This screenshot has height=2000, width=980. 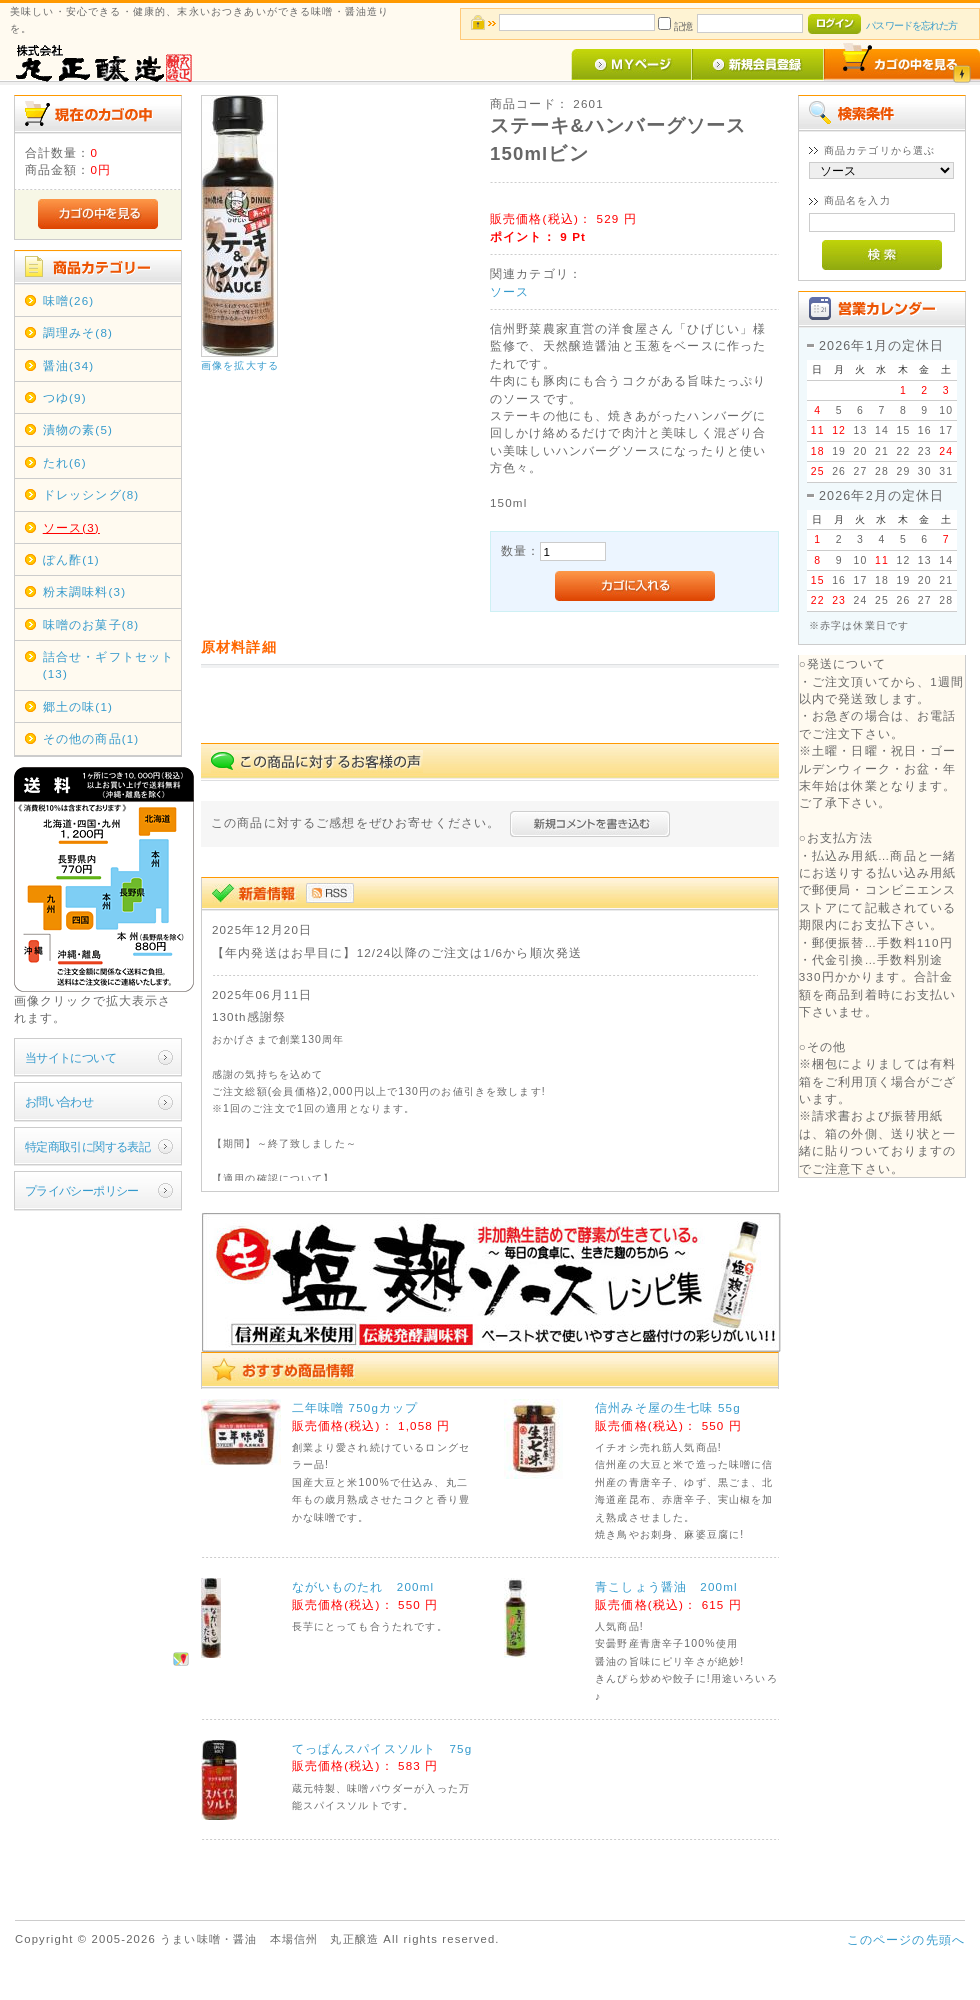 I want to click on open gnome maps application, so click(x=181, y=1659).